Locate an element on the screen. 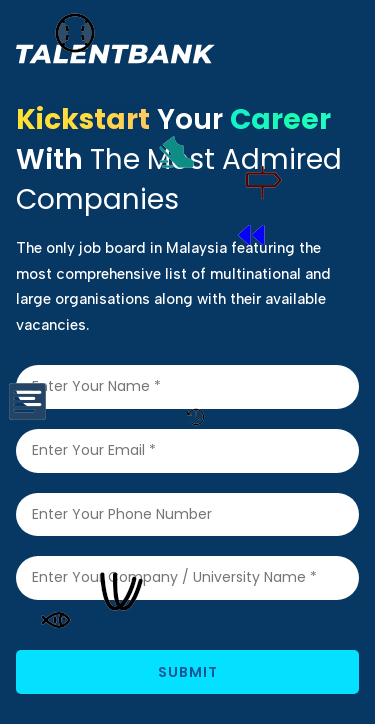 The width and height of the screenshot is (375, 724). browse seafood or fish-related content is located at coordinates (56, 620).